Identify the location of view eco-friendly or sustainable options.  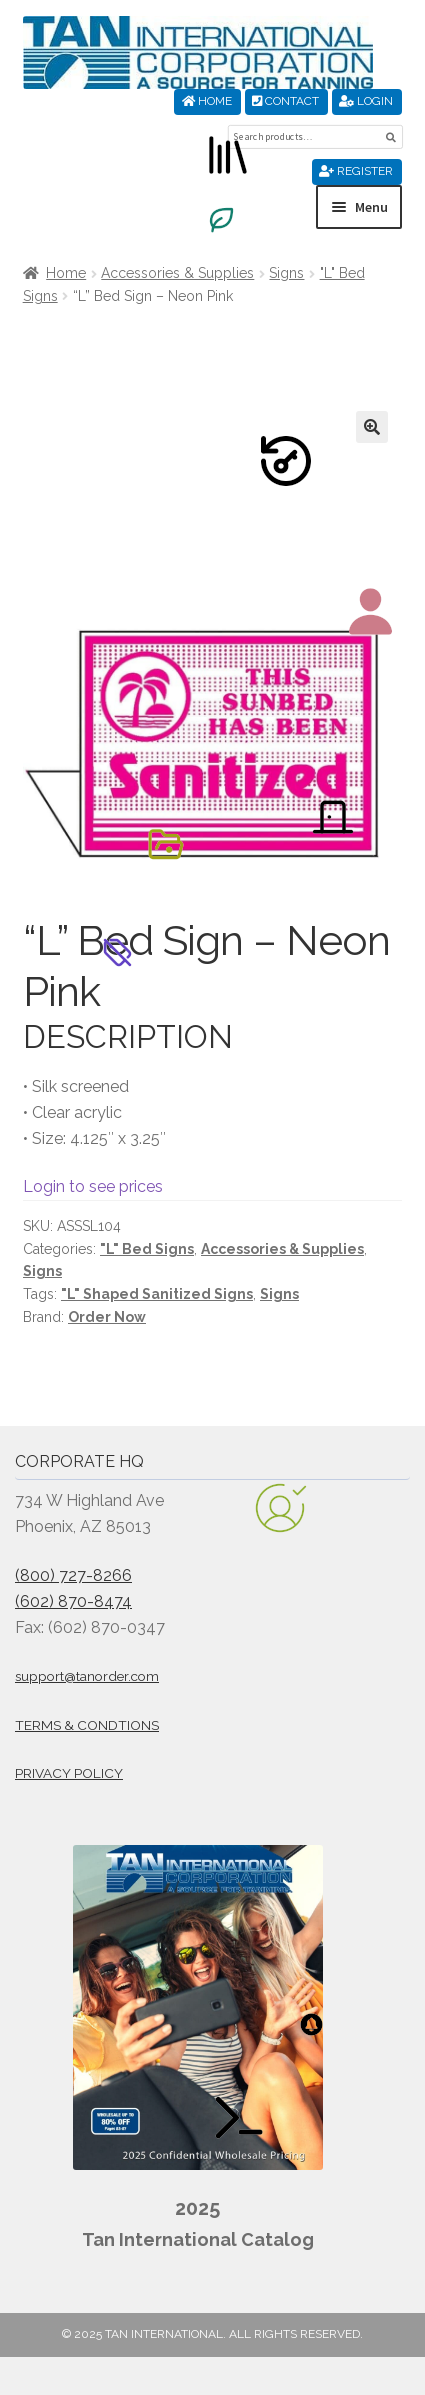
(221, 219).